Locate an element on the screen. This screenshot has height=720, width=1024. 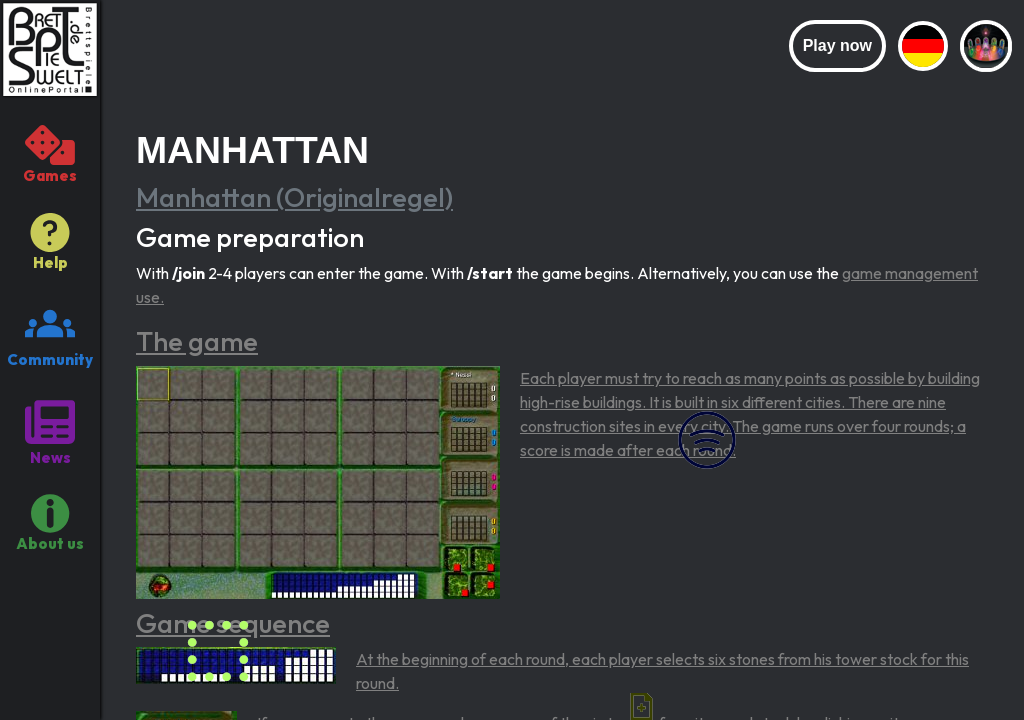
remove all borders from selected cells is located at coordinates (218, 651).